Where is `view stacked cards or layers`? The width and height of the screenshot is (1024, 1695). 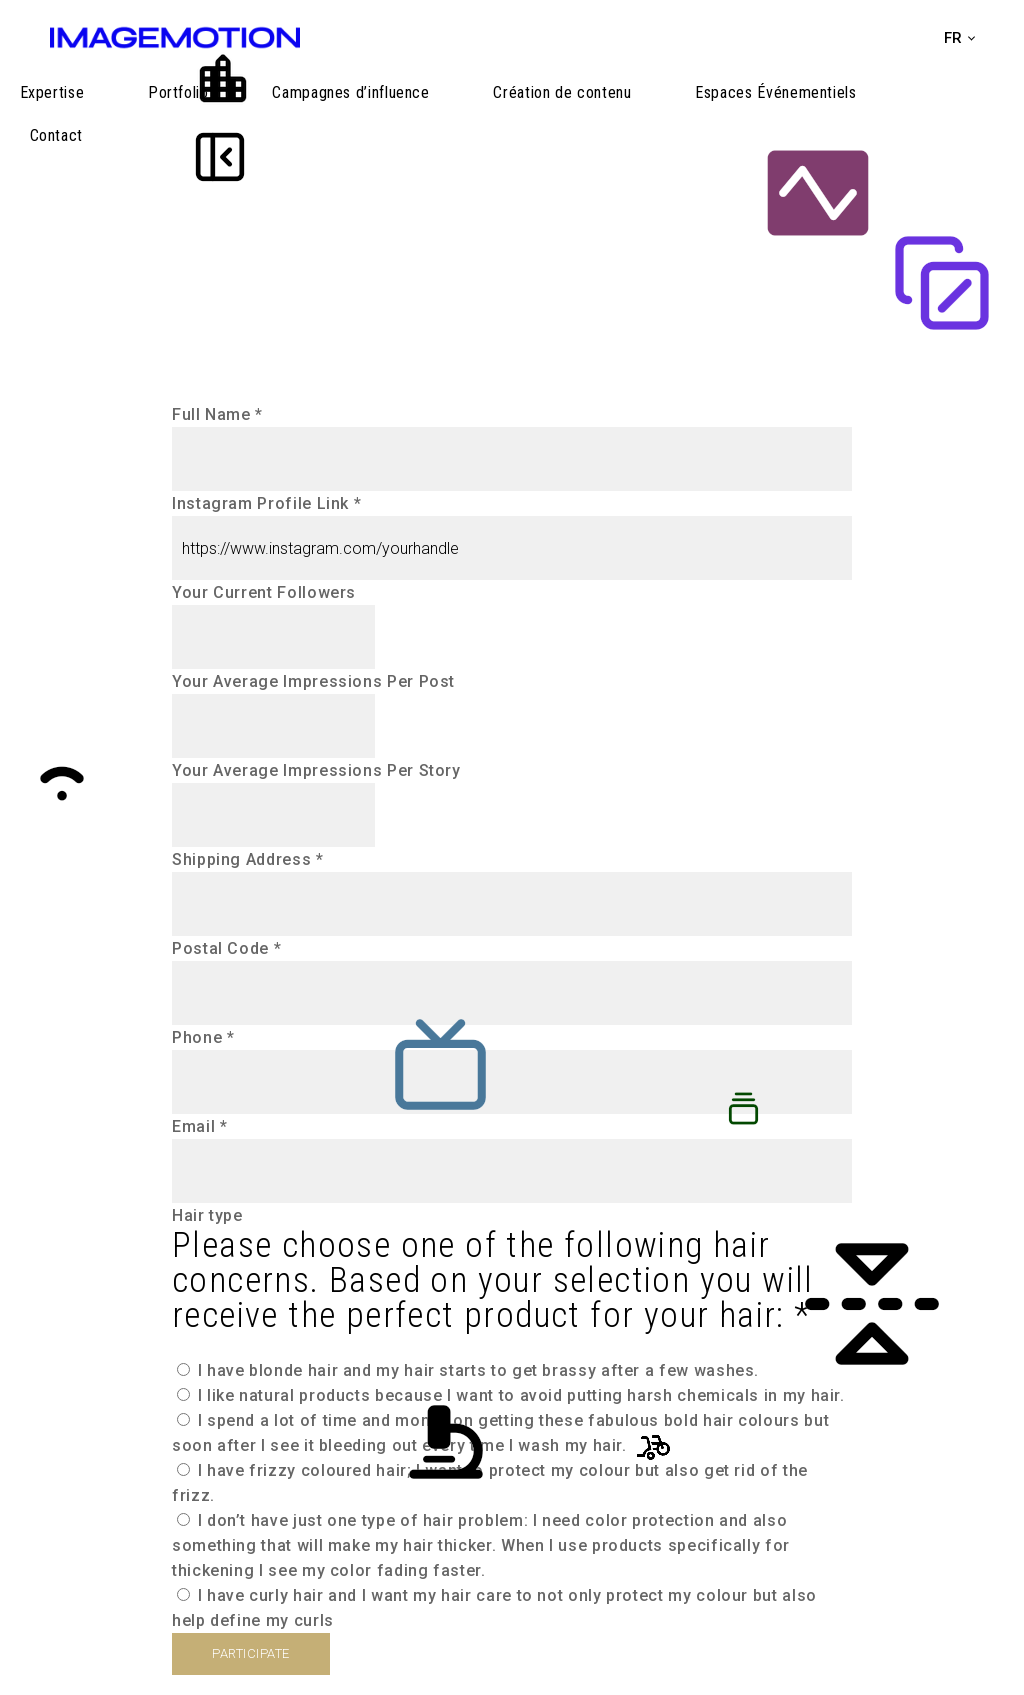 view stacked cards or layers is located at coordinates (743, 1108).